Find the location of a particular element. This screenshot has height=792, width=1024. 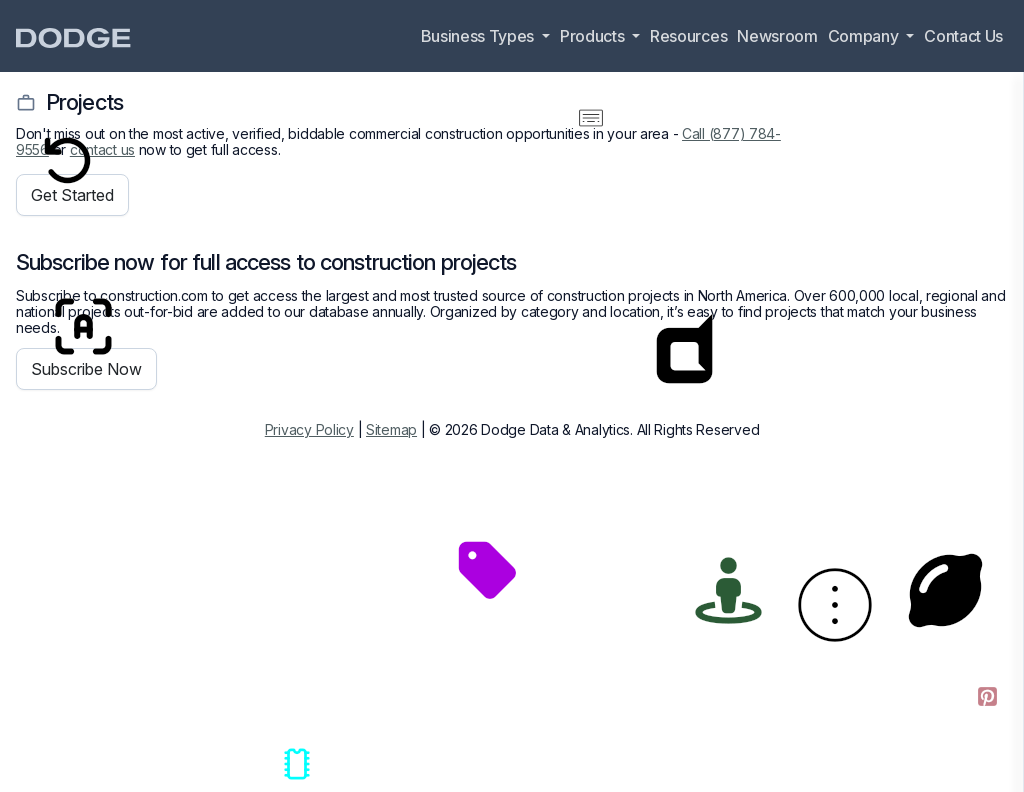

indicates fresh or organic content is located at coordinates (945, 590).